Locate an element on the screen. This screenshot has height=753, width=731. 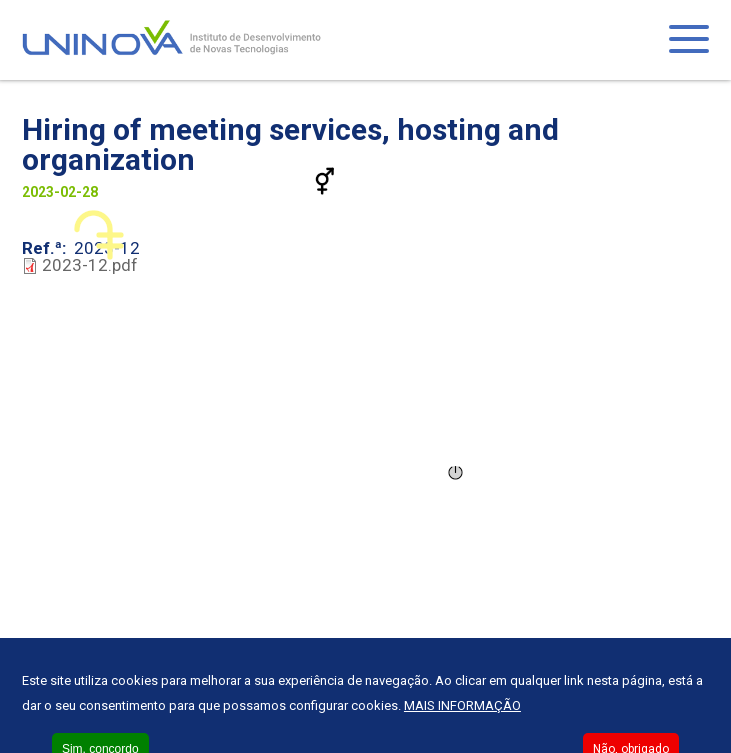
select bigender identity option is located at coordinates (323, 180).